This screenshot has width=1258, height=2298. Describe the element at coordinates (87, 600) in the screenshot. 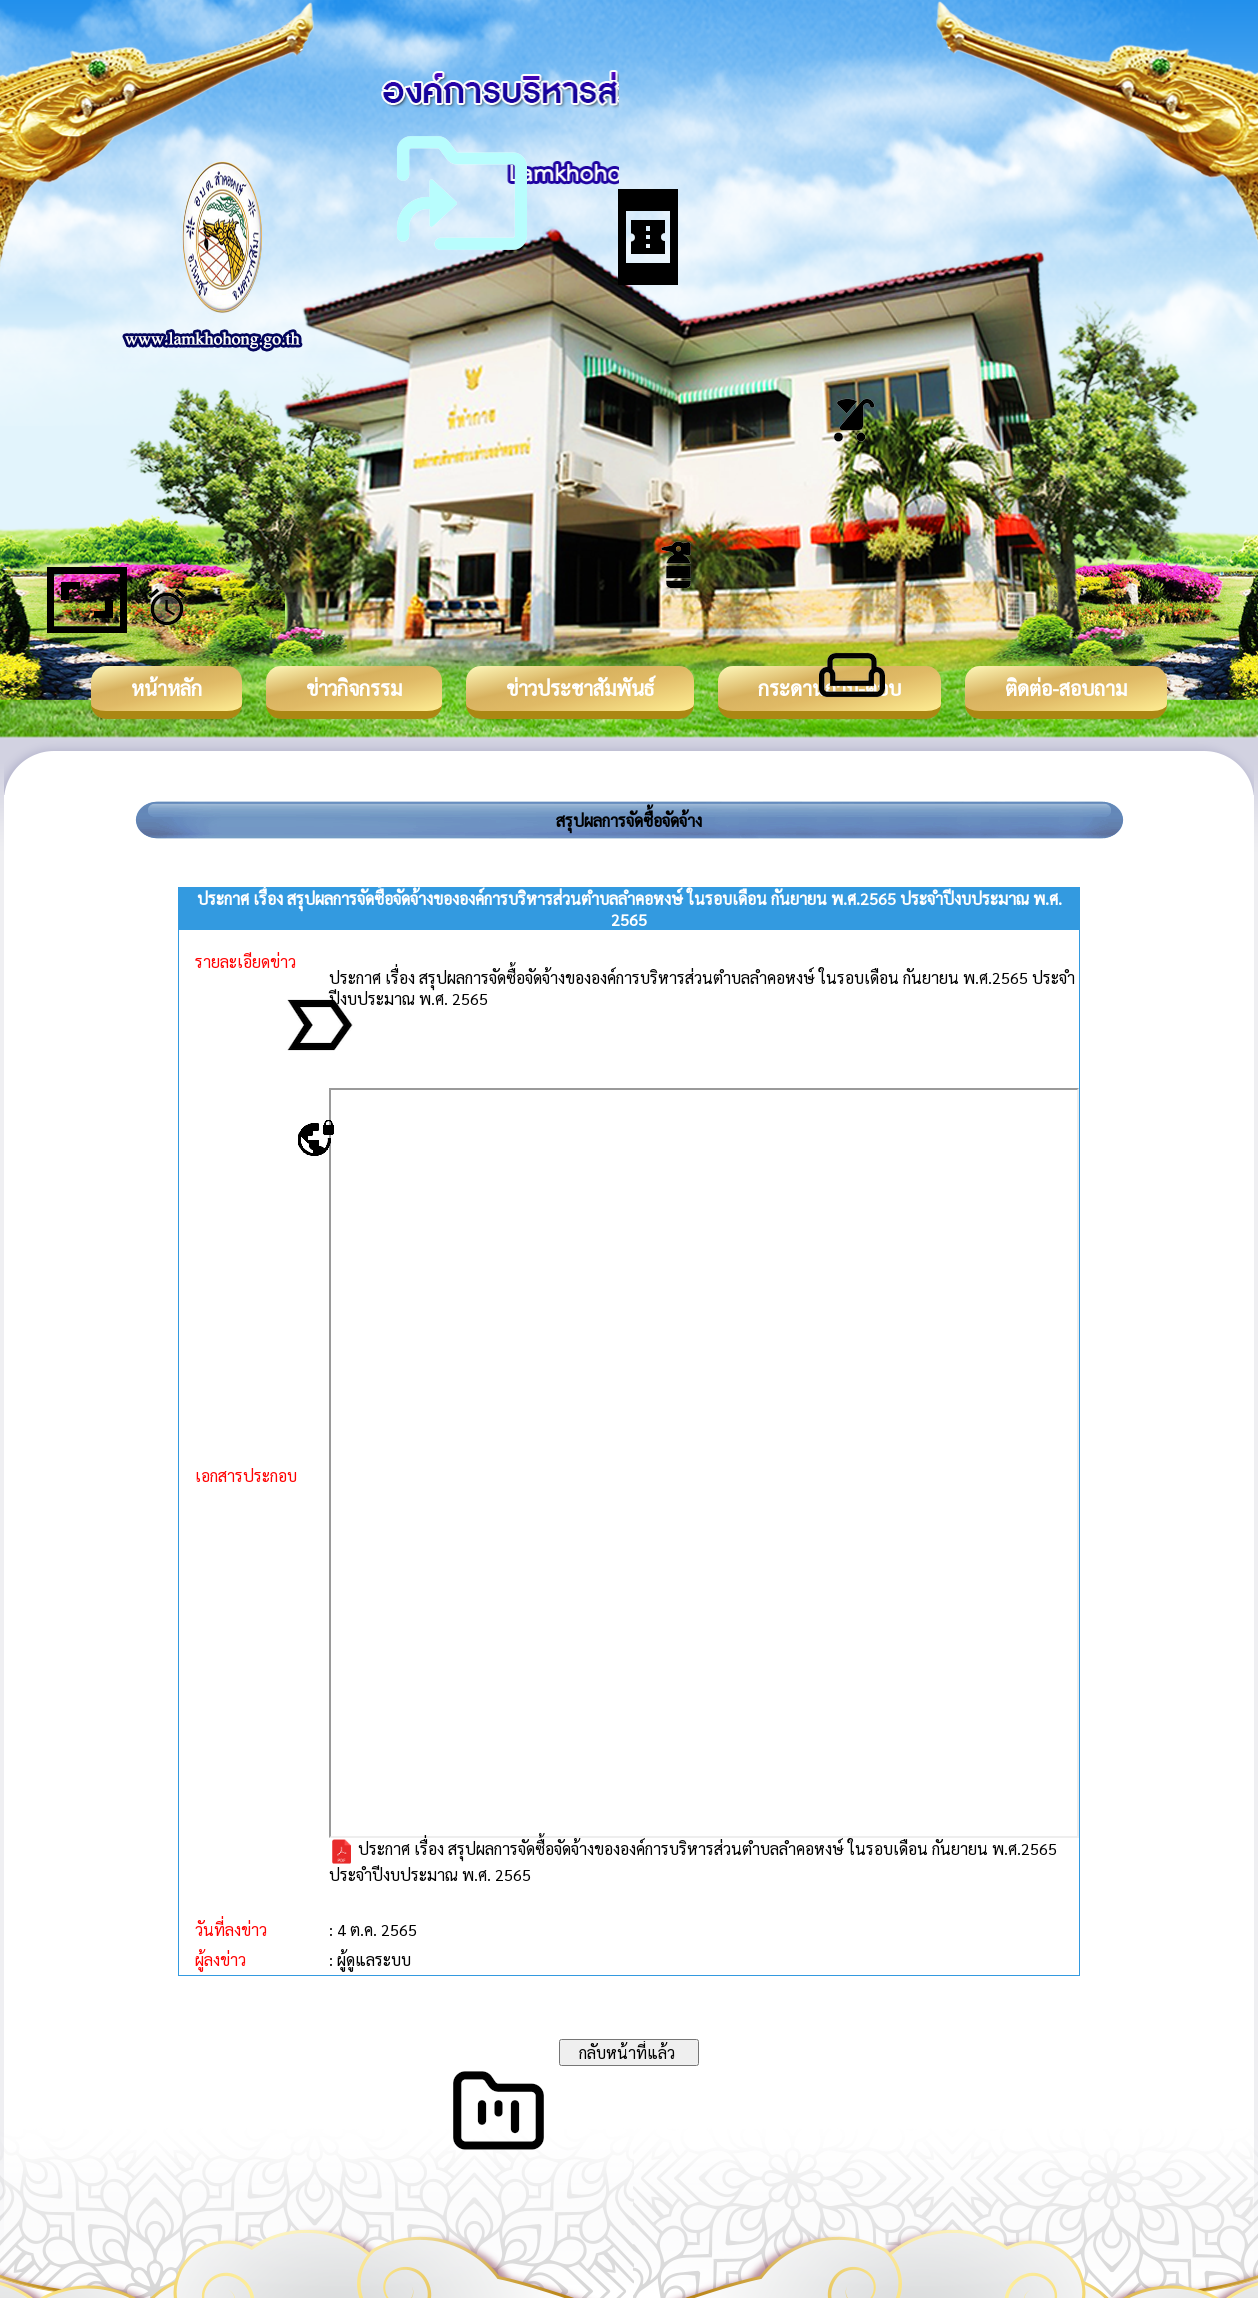

I see `adjust aspect ratio settings` at that location.